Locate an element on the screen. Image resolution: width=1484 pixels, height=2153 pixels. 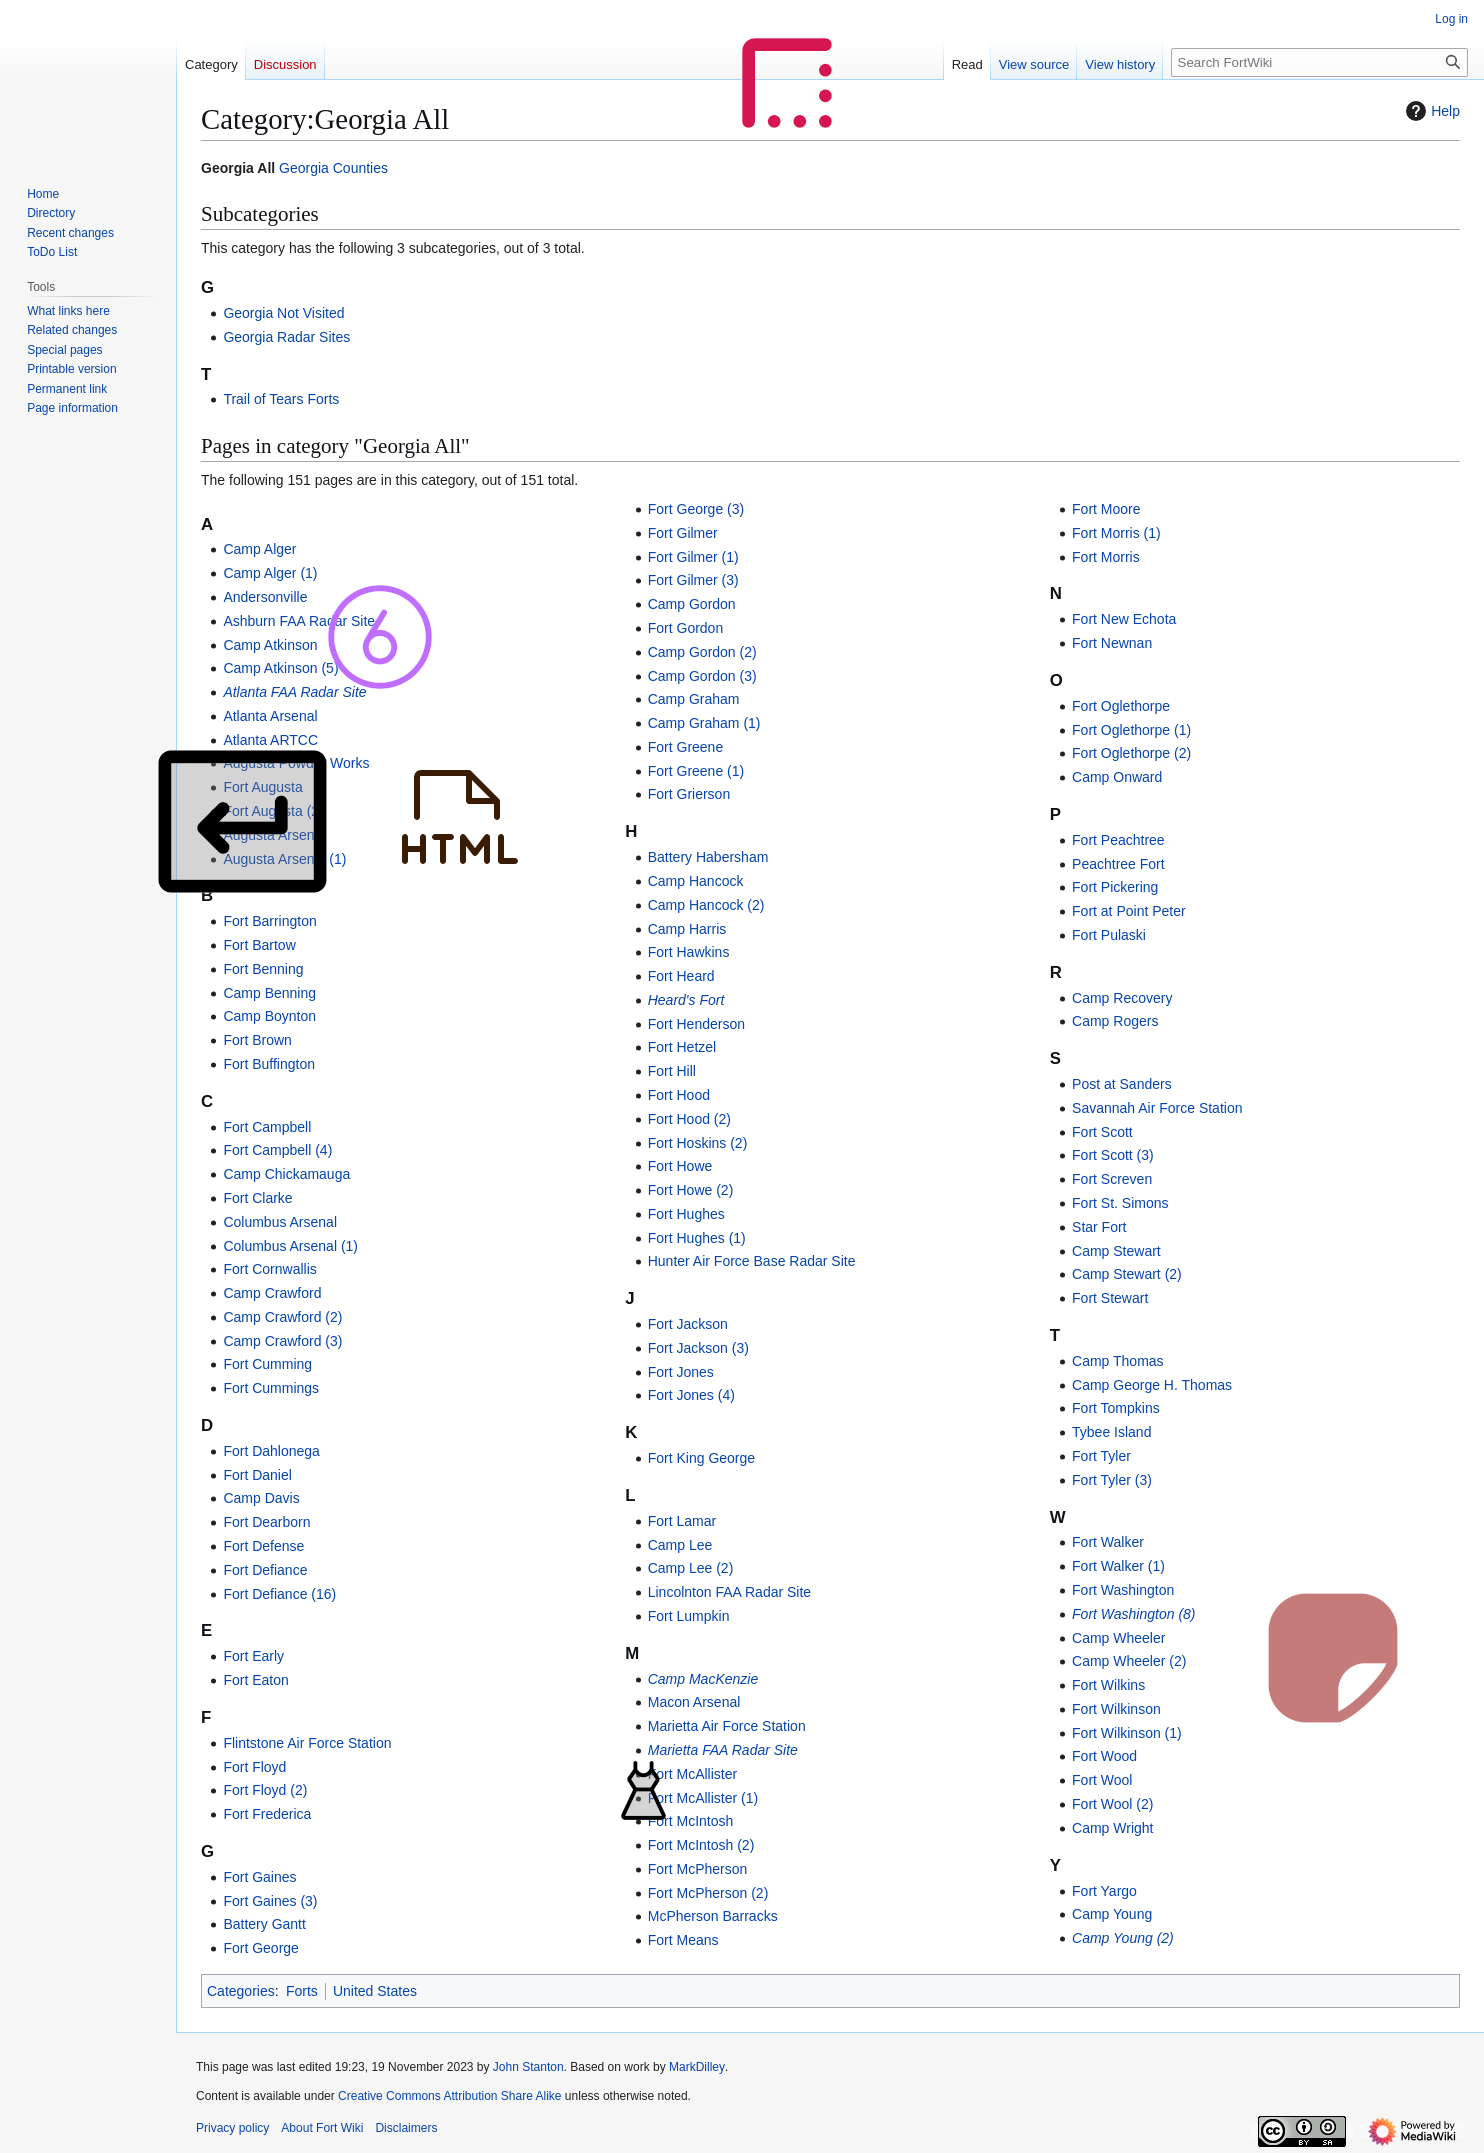
indicates step six in a numbered sequence is located at coordinates (380, 637).